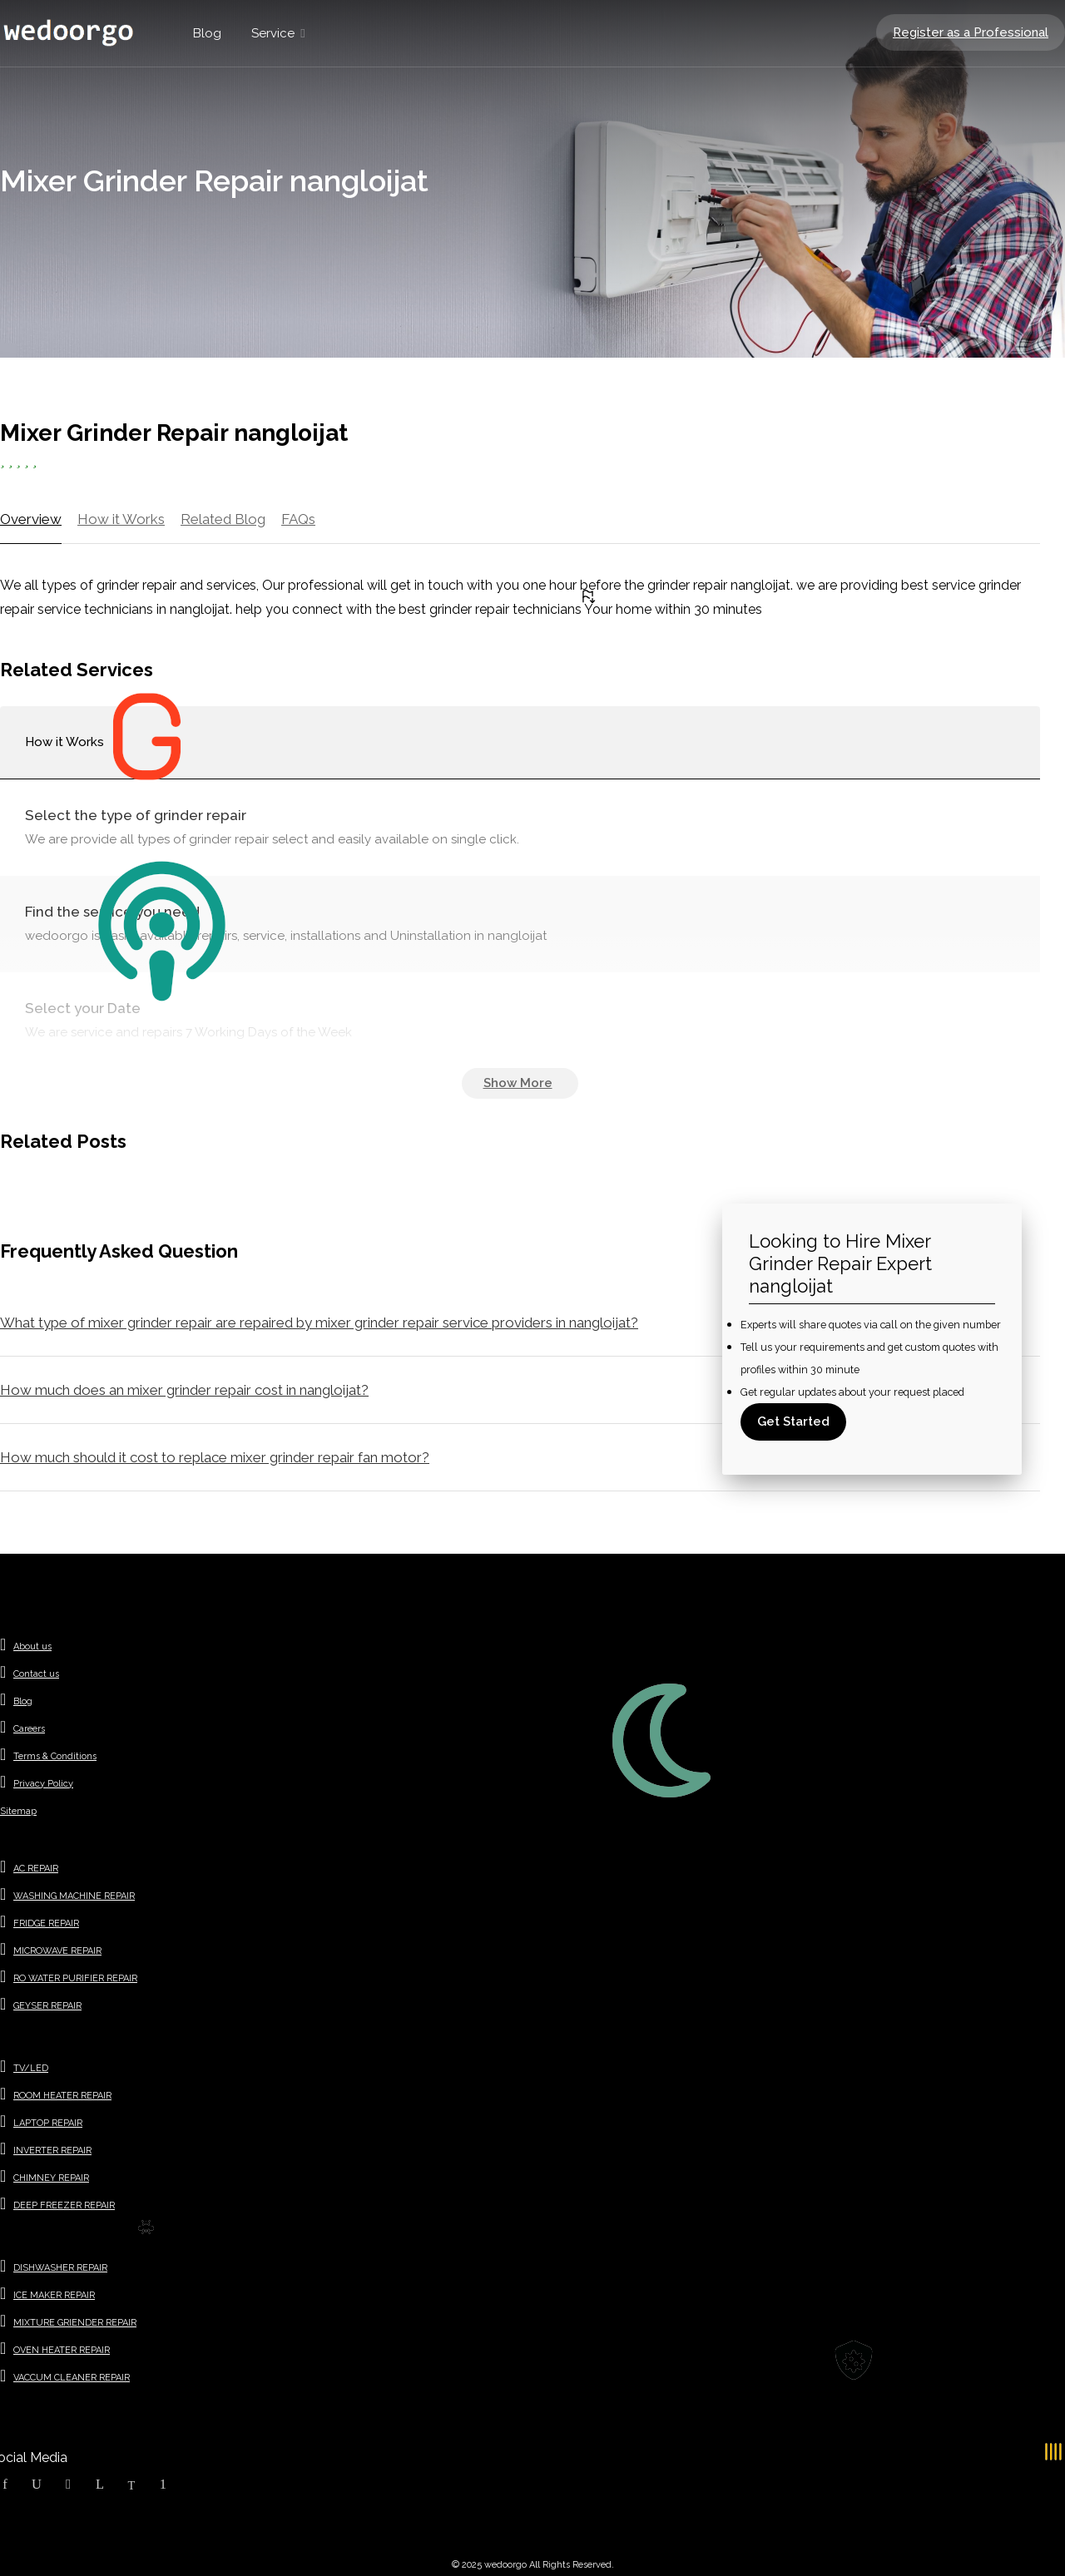  I want to click on virus protection or antivirus security status, so click(854, 2360).